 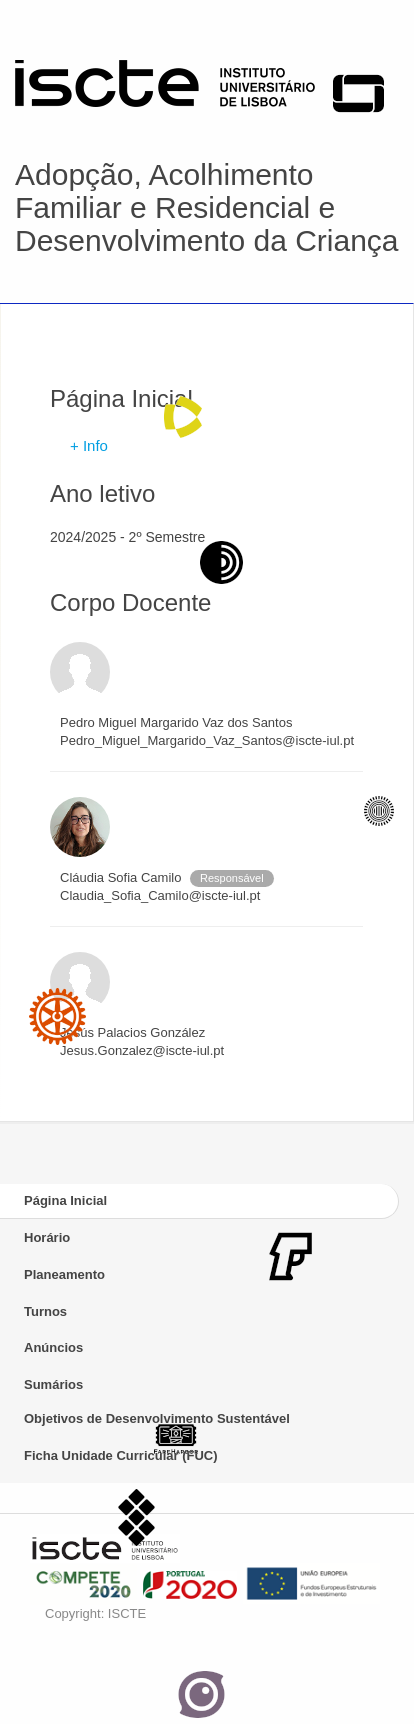 What do you see at coordinates (136, 1517) in the screenshot?
I see `open the Setapp app subscription service` at bounding box center [136, 1517].